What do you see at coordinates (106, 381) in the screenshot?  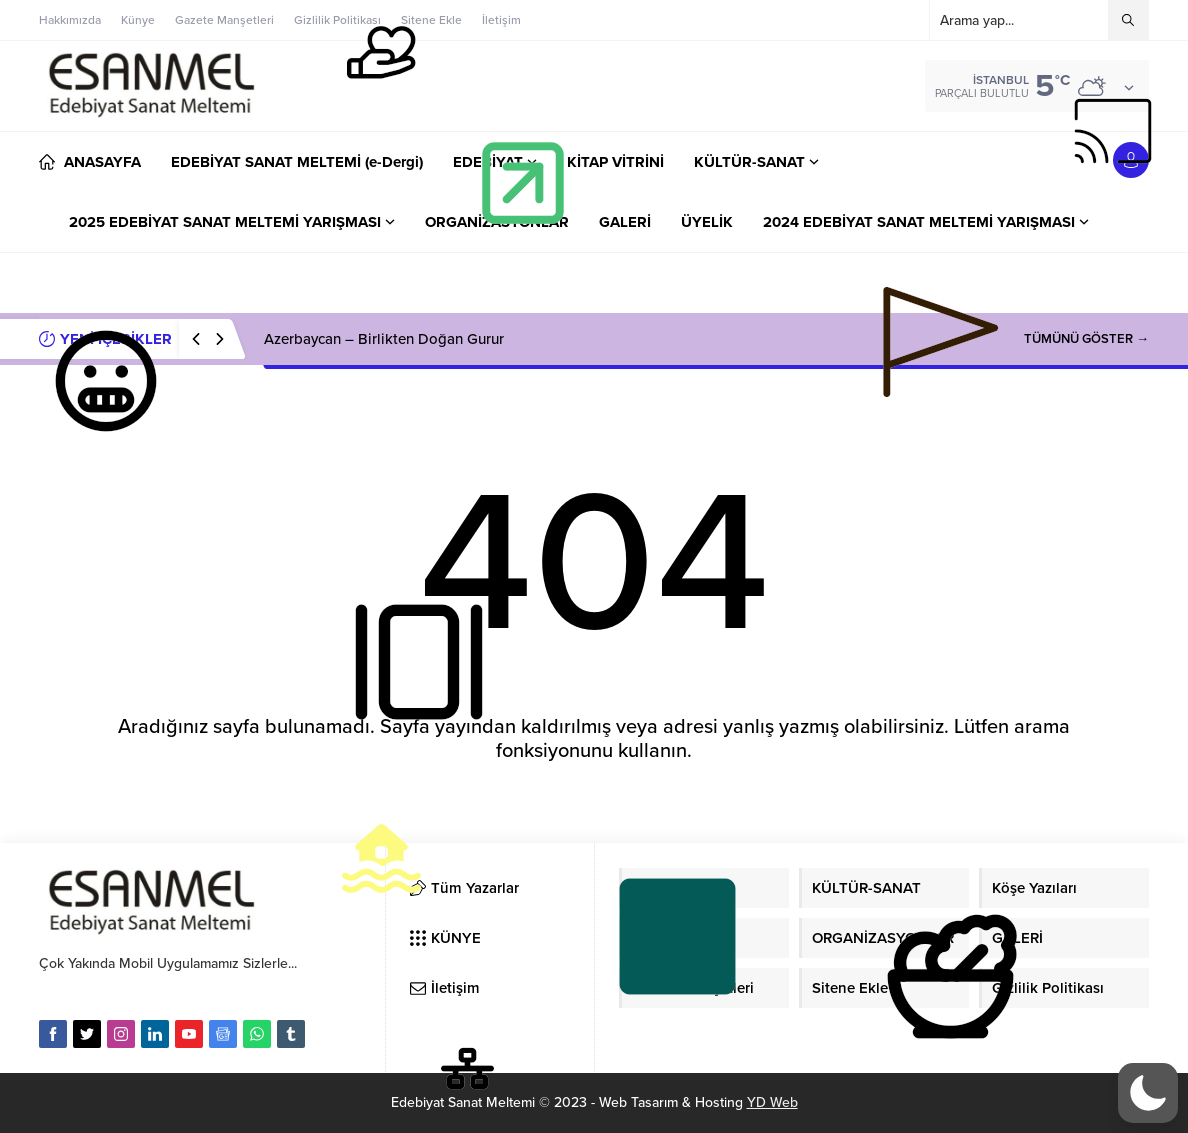 I see `indicates an awkward or uncomfortable situation` at bounding box center [106, 381].